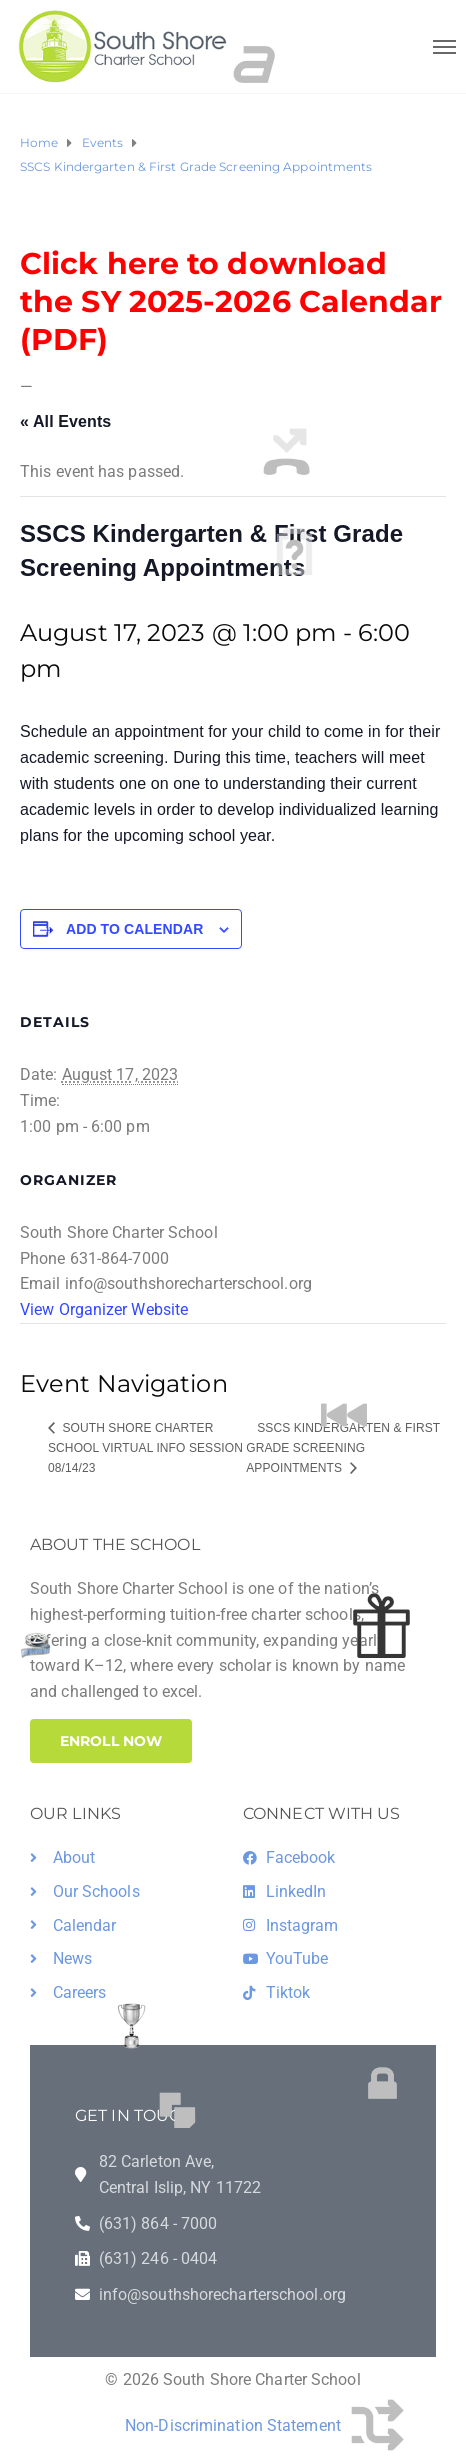 The width and height of the screenshot is (466, 2458). What do you see at coordinates (177, 2110) in the screenshot?
I see `copy selected content to clipboard` at bounding box center [177, 2110].